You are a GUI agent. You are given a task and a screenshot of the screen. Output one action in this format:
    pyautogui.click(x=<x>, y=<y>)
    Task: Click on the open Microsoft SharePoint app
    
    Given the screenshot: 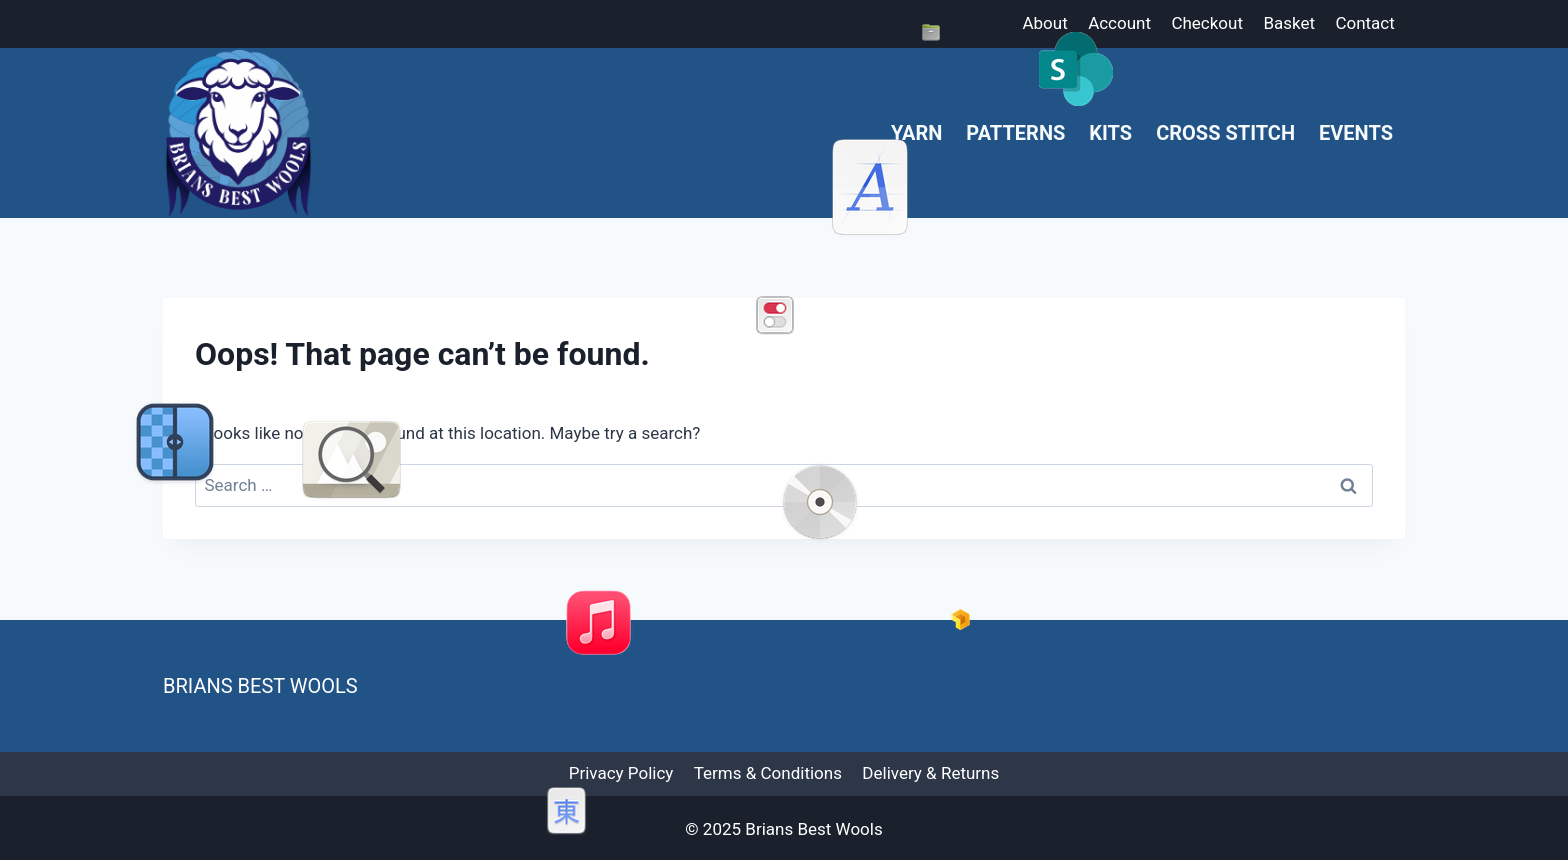 What is the action you would take?
    pyautogui.click(x=1076, y=69)
    